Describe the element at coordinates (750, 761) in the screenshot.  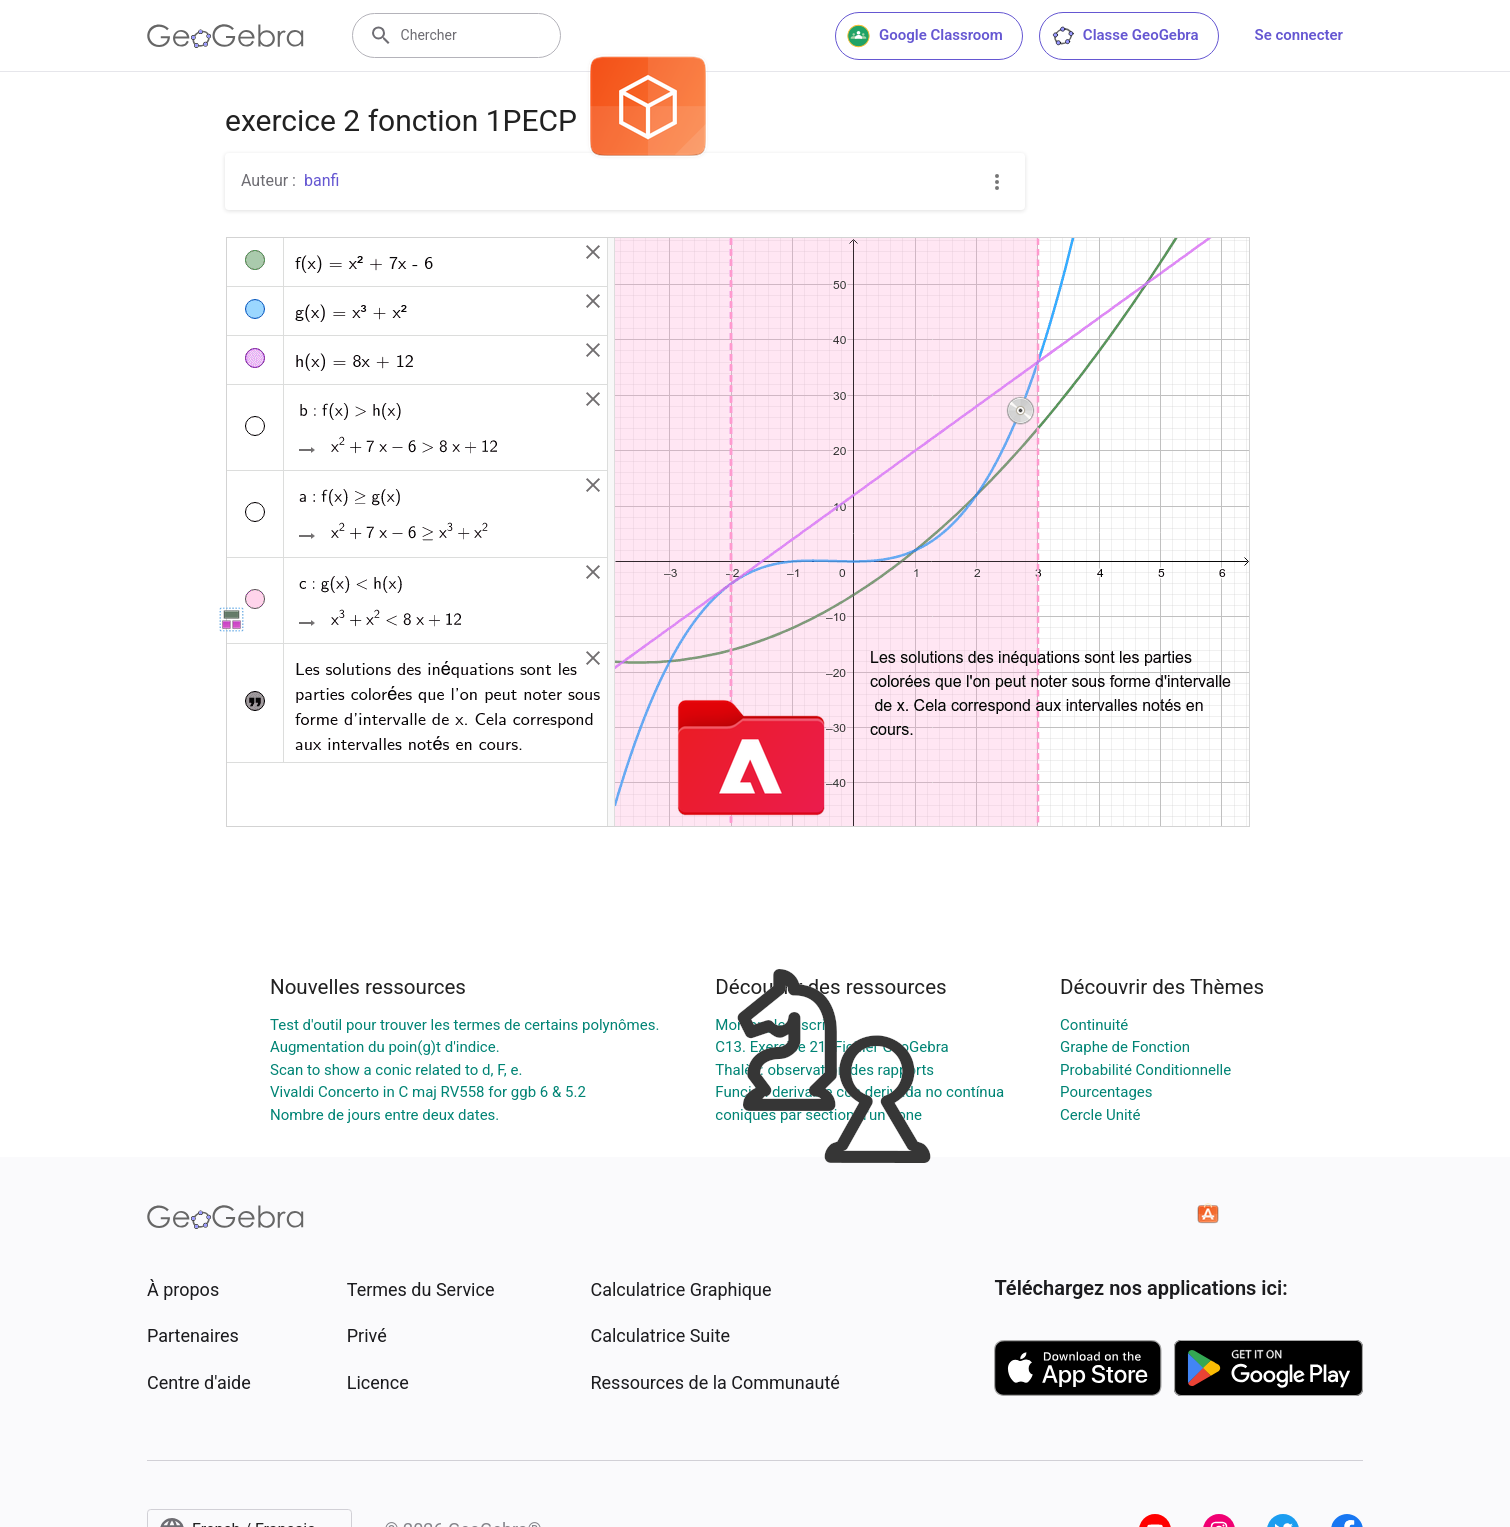
I see `open adobe application files folder` at that location.